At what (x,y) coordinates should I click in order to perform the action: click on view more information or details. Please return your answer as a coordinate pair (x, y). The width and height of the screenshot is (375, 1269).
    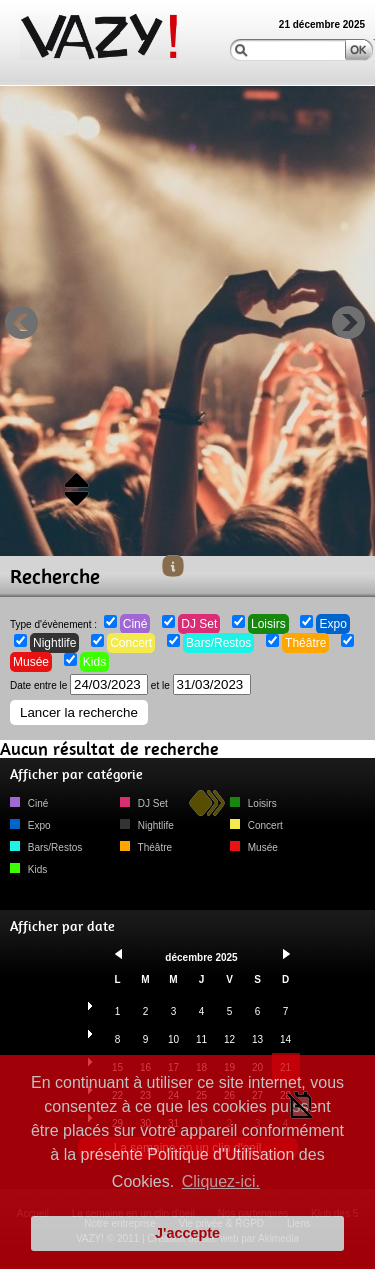
    Looking at the image, I should click on (173, 566).